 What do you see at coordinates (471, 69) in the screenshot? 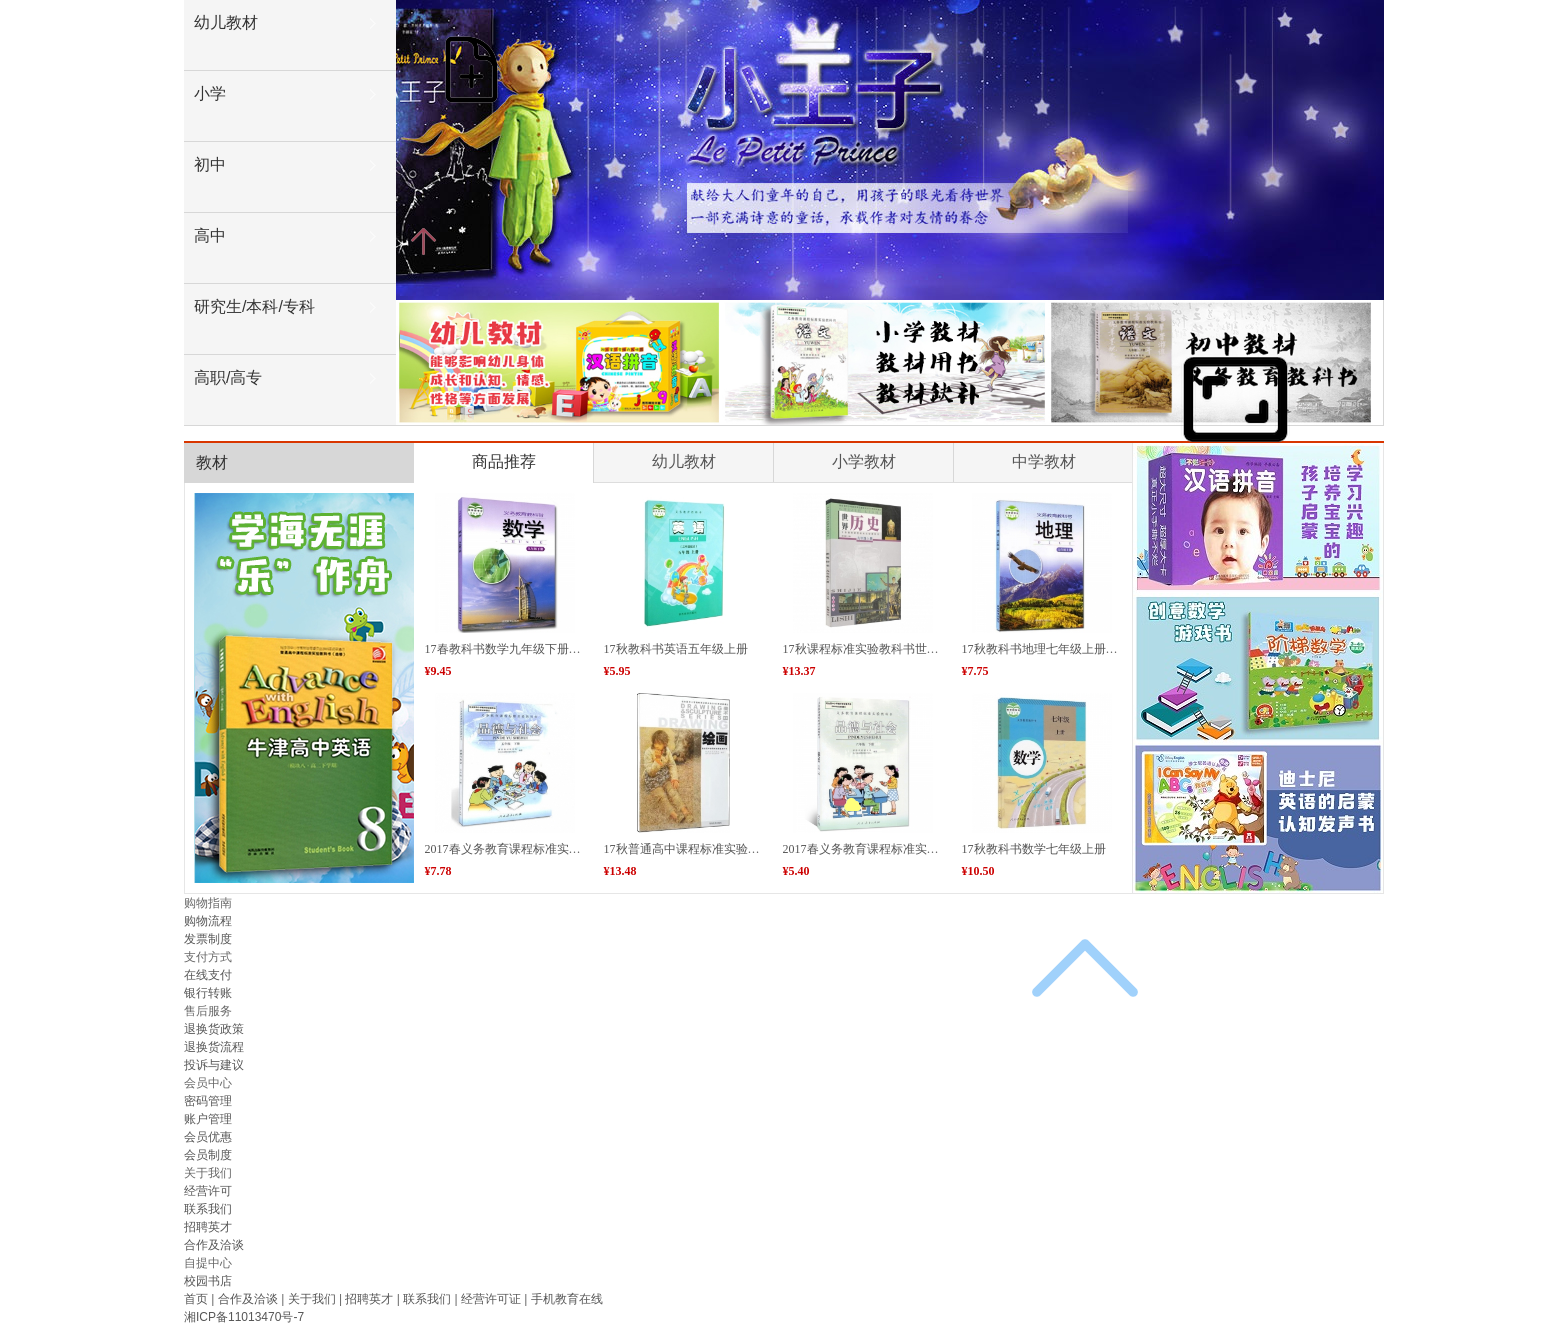
I see `create a new document` at bounding box center [471, 69].